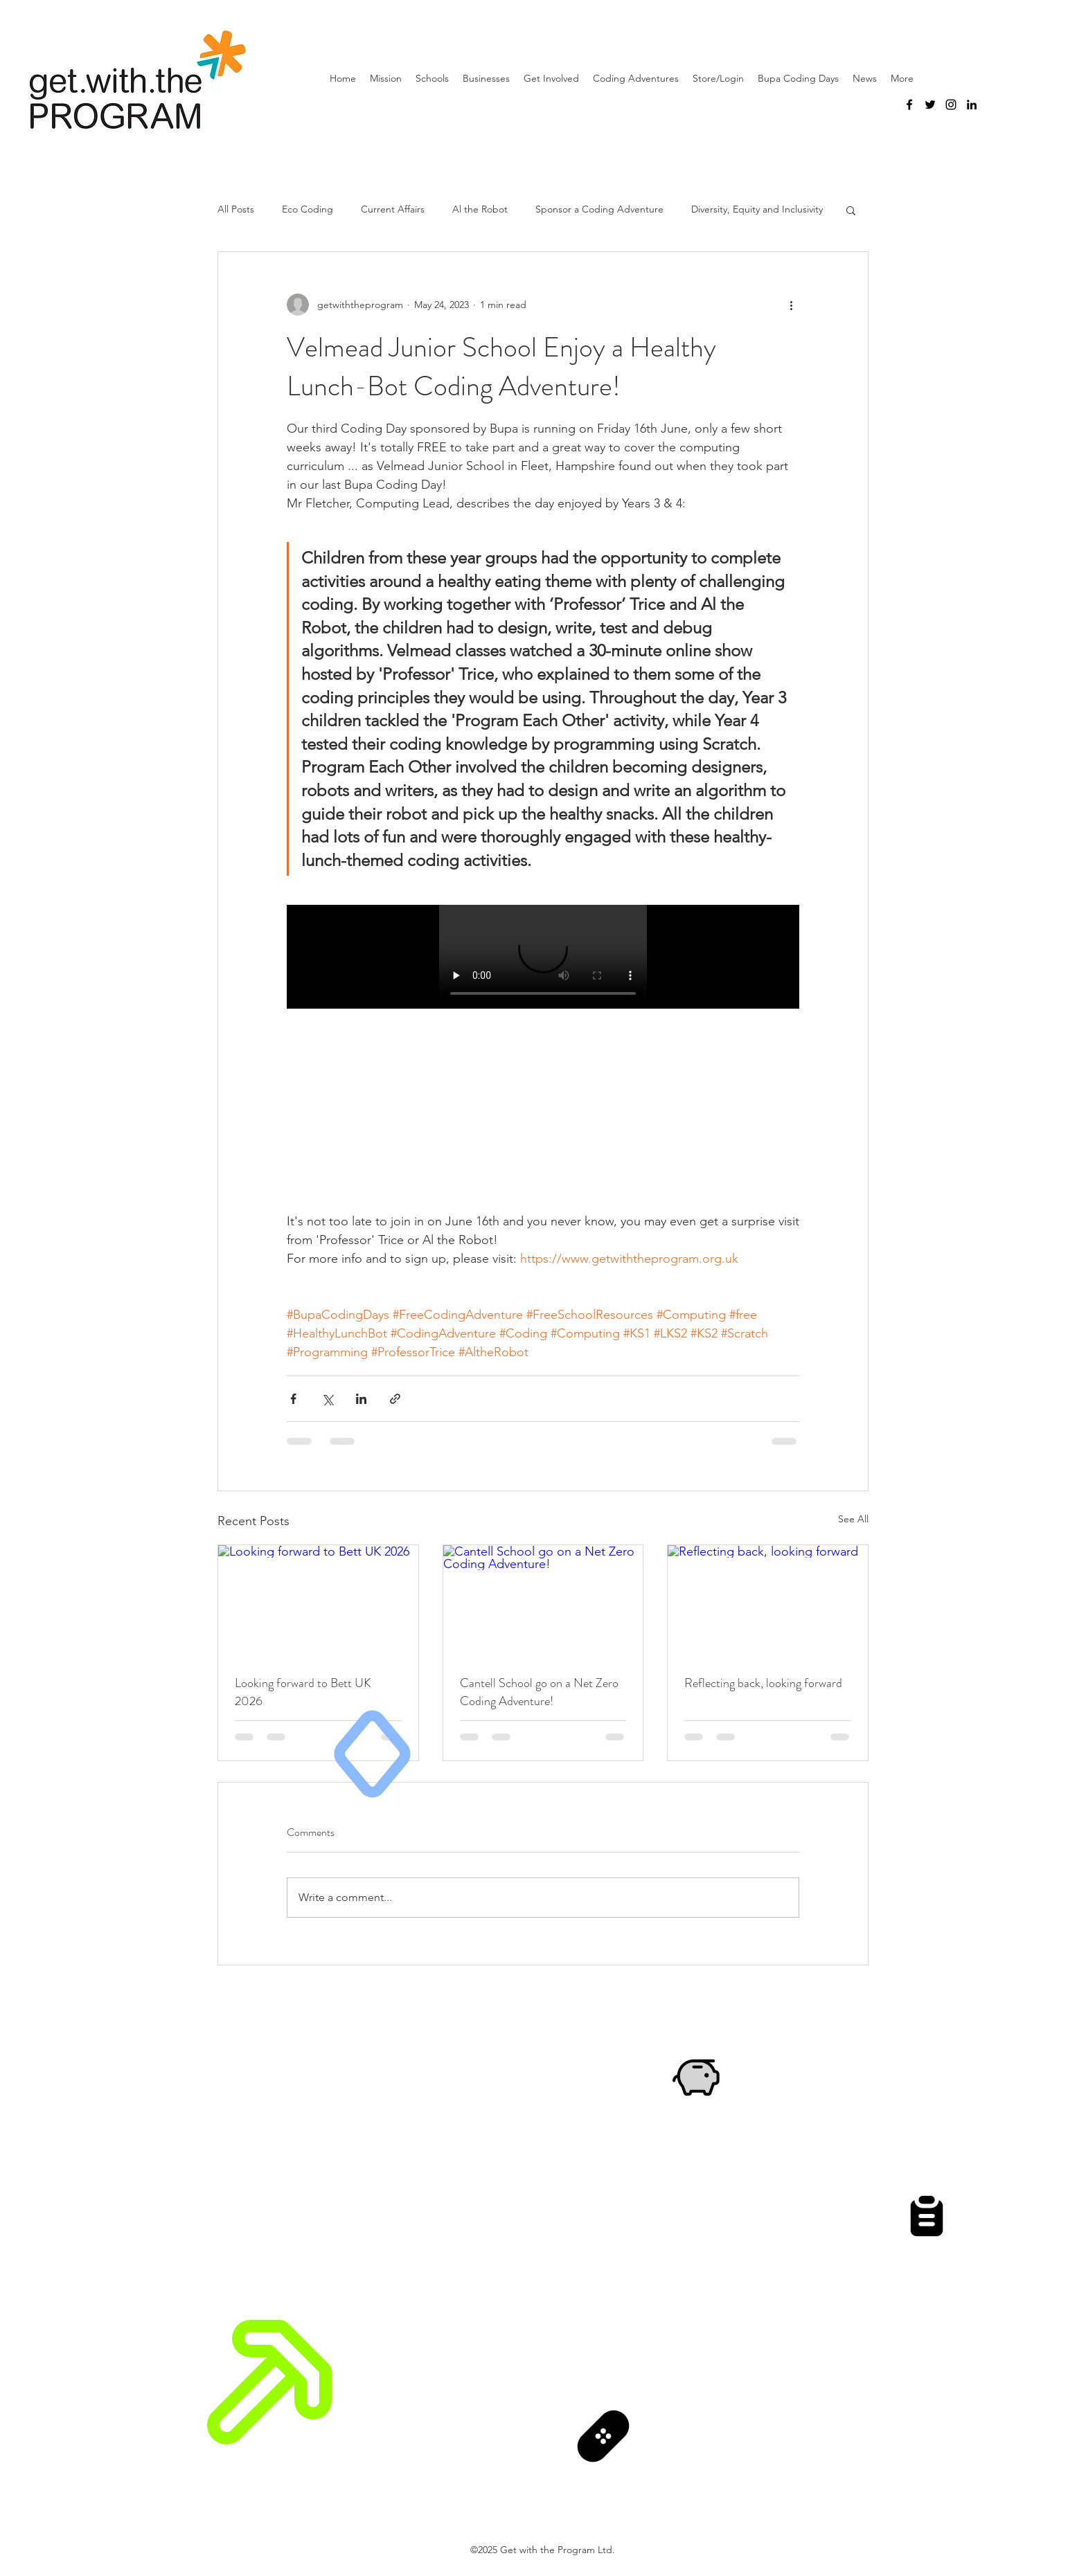 The height and width of the screenshot is (2576, 1086). I want to click on add or edit a keyframe in animation timeline, so click(372, 1754).